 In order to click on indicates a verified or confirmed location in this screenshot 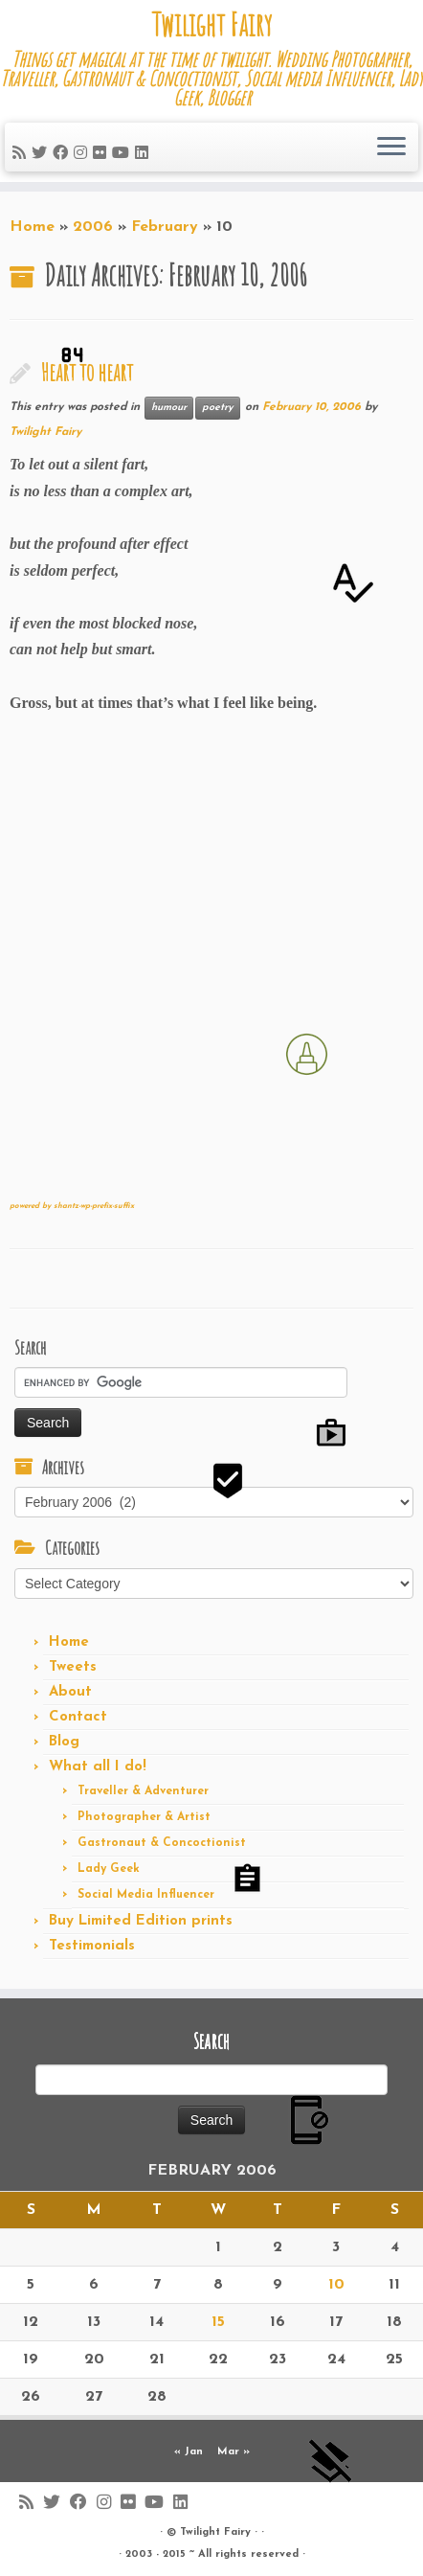, I will do `click(228, 1481)`.